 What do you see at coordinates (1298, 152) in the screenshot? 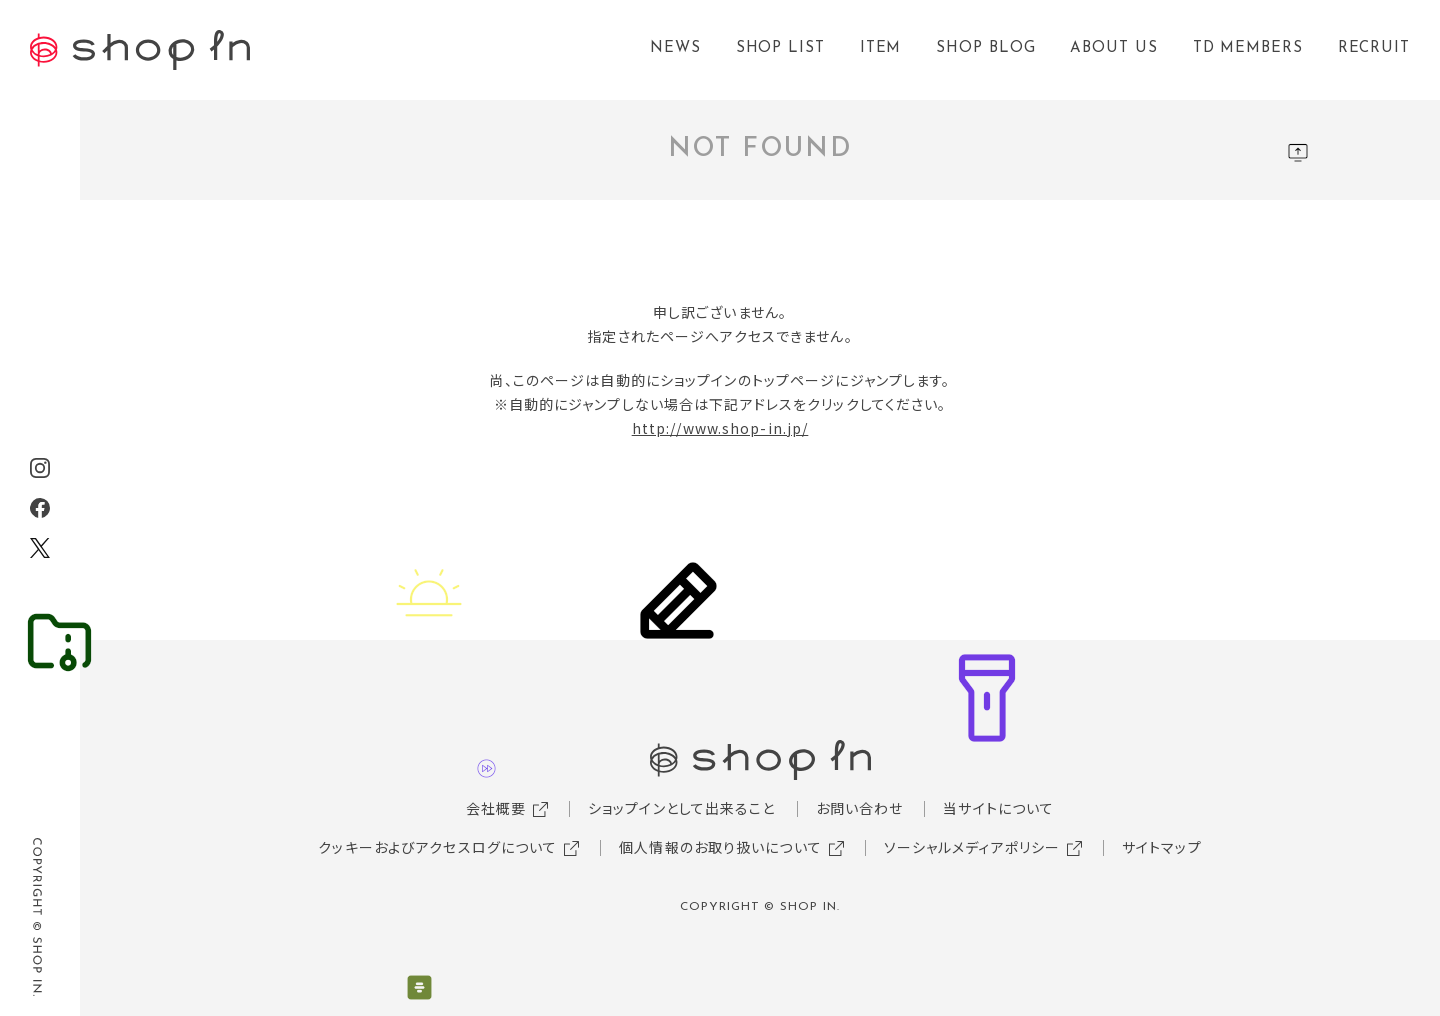
I see `upload file to display or screen` at bounding box center [1298, 152].